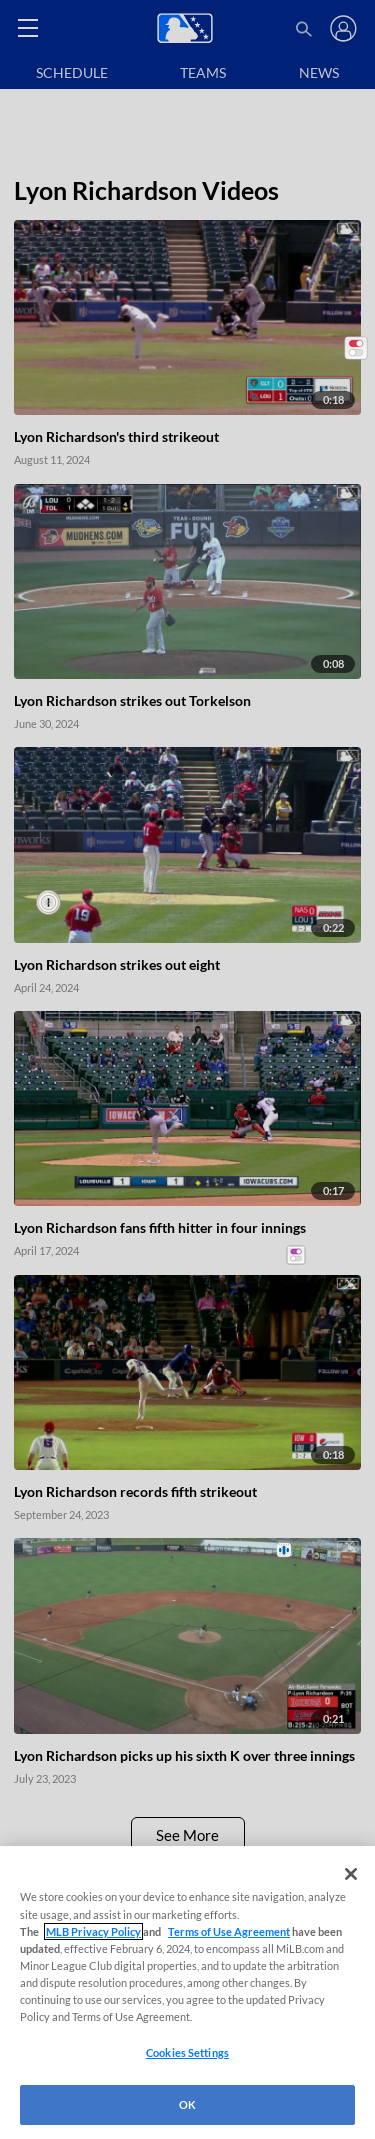 The height and width of the screenshot is (2139, 375). I want to click on open seahorse password and encryption key manager, so click(48, 902).